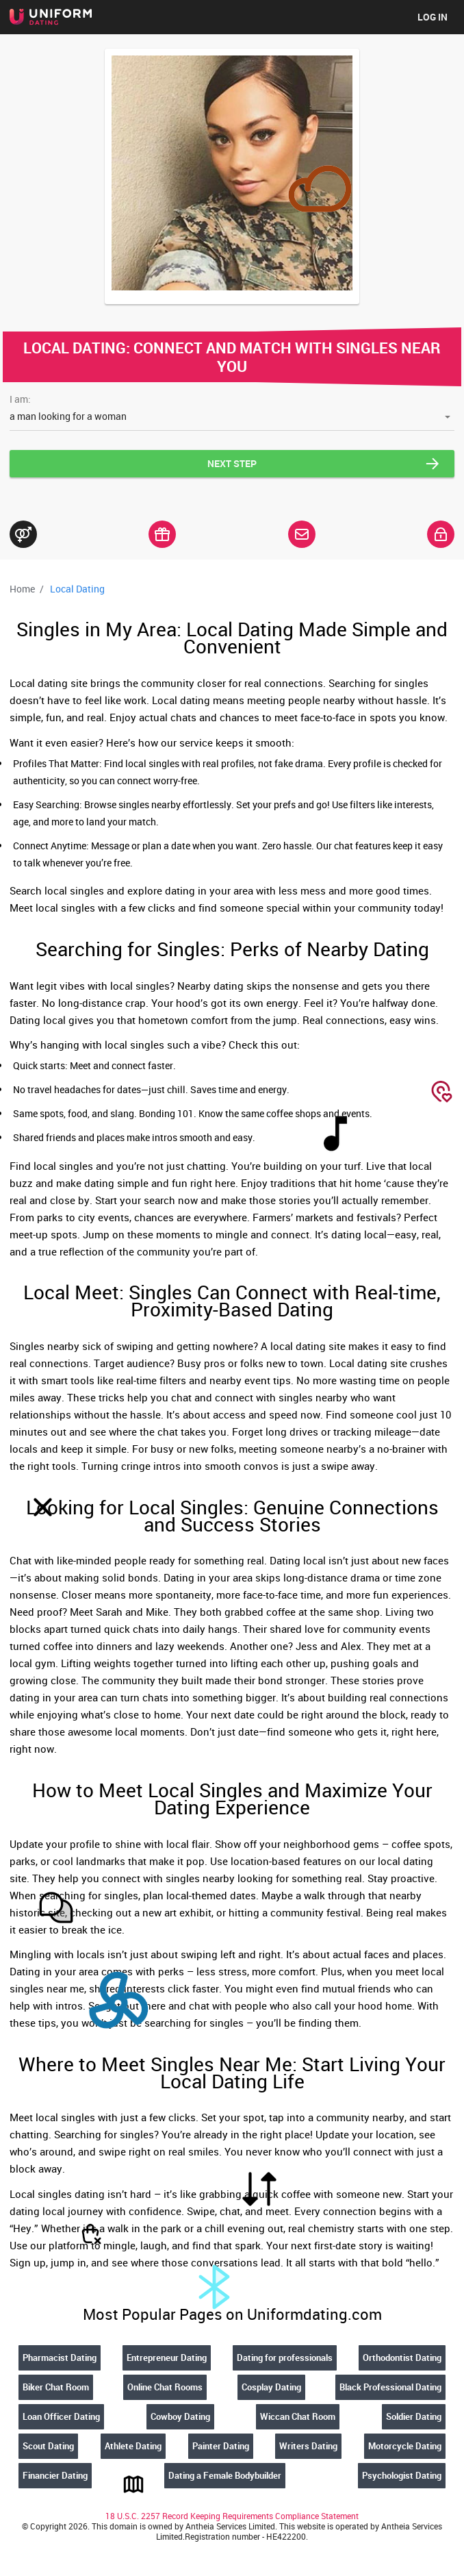 This screenshot has height=2576, width=464. Describe the element at coordinates (56, 1908) in the screenshot. I see `open chat or messaging` at that location.